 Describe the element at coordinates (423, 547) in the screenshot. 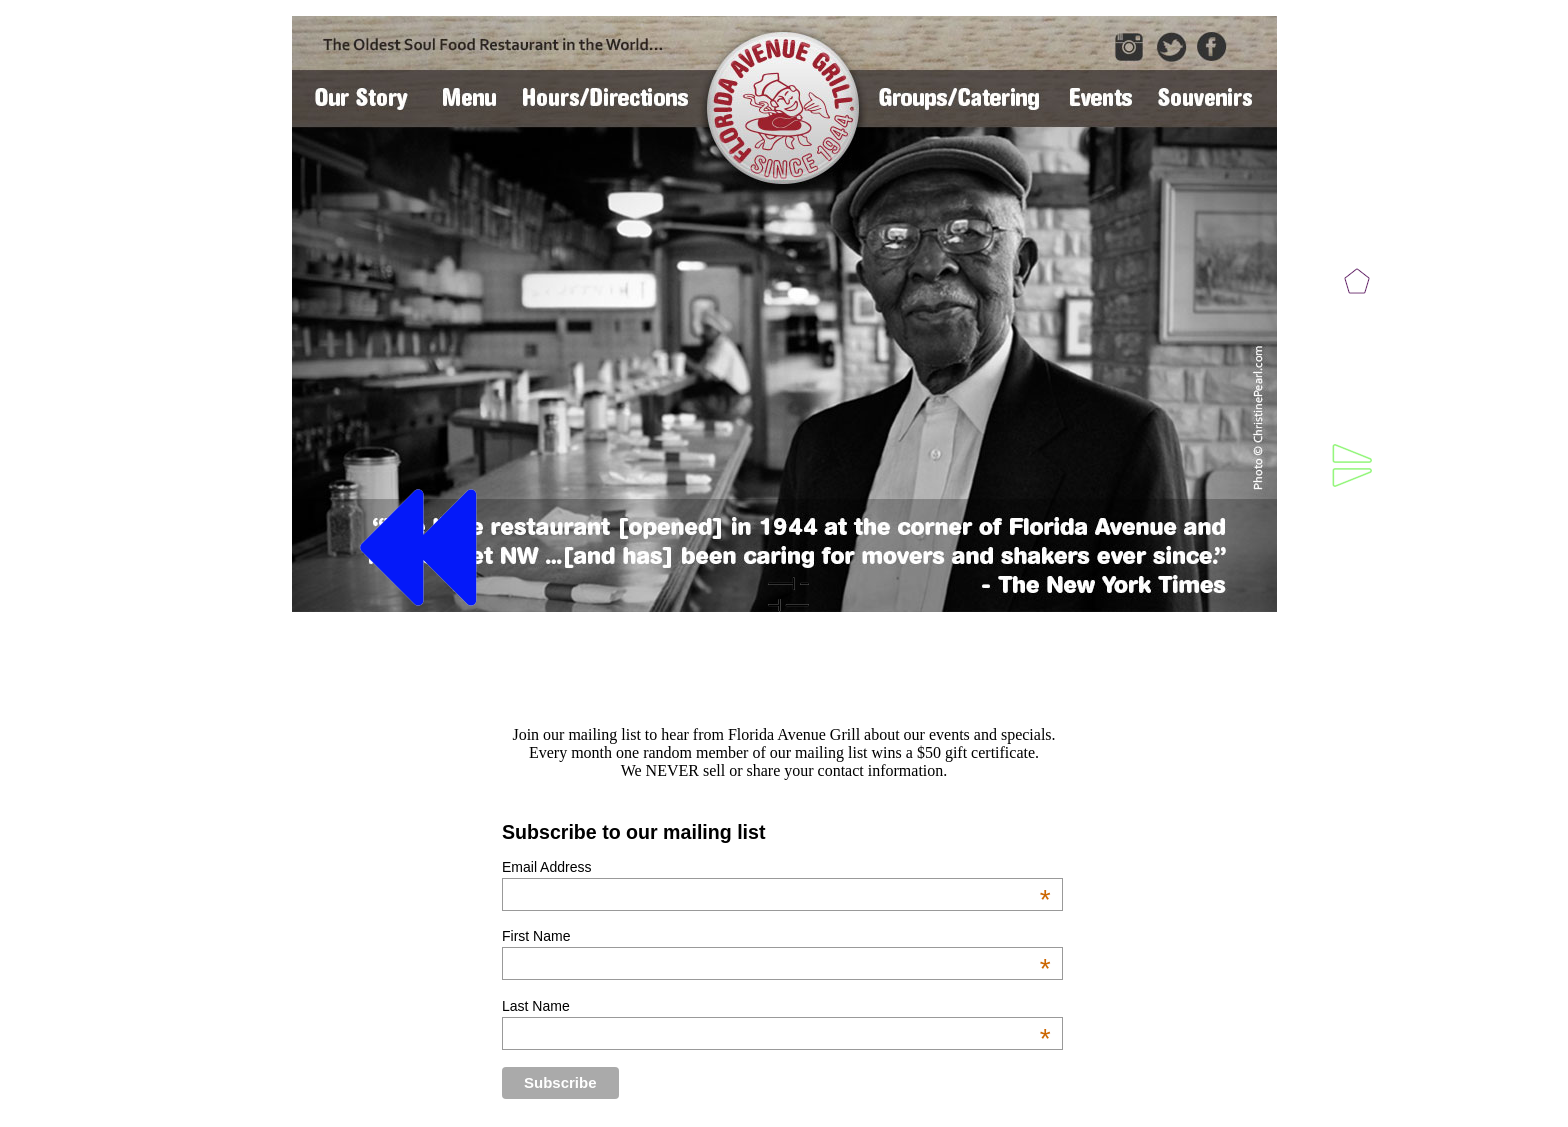

I see `skip to previous track or beginning` at that location.